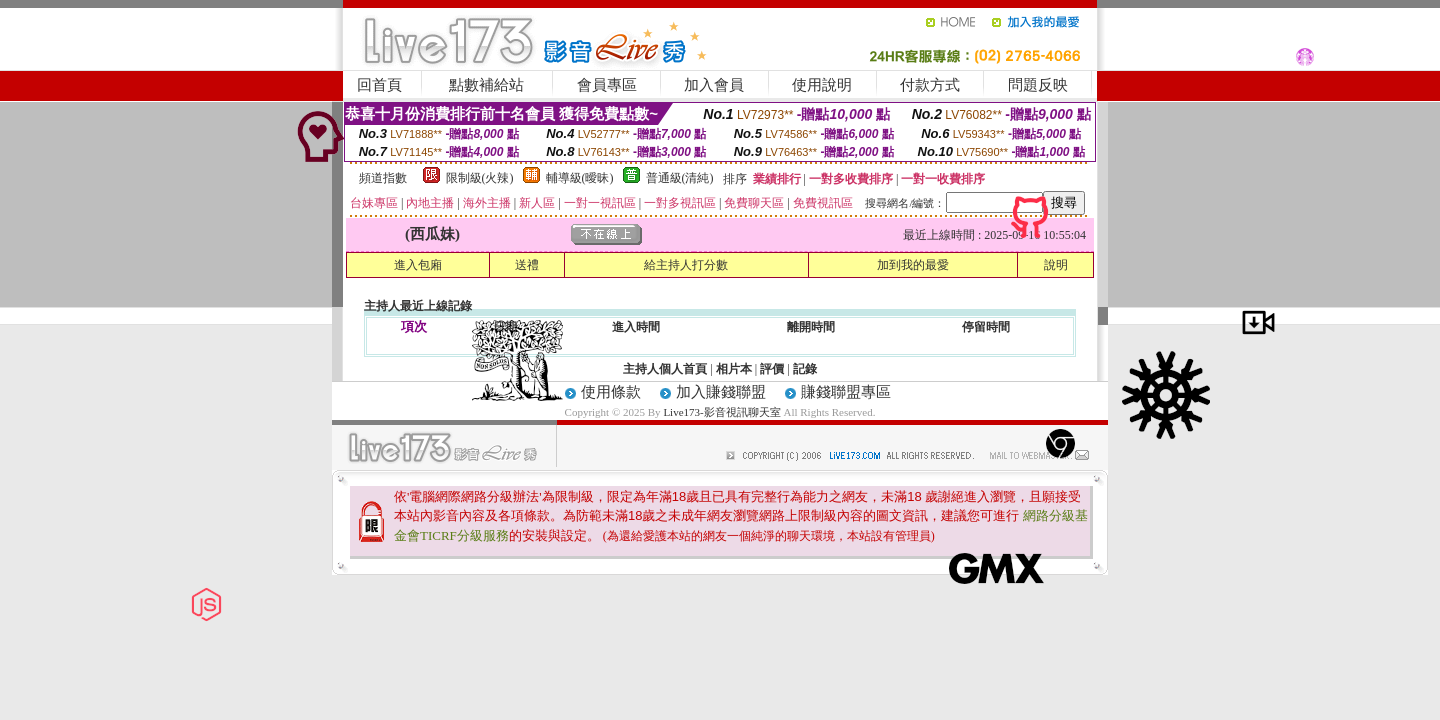  Describe the element at coordinates (1305, 57) in the screenshot. I see `open the Starbucks app` at that location.